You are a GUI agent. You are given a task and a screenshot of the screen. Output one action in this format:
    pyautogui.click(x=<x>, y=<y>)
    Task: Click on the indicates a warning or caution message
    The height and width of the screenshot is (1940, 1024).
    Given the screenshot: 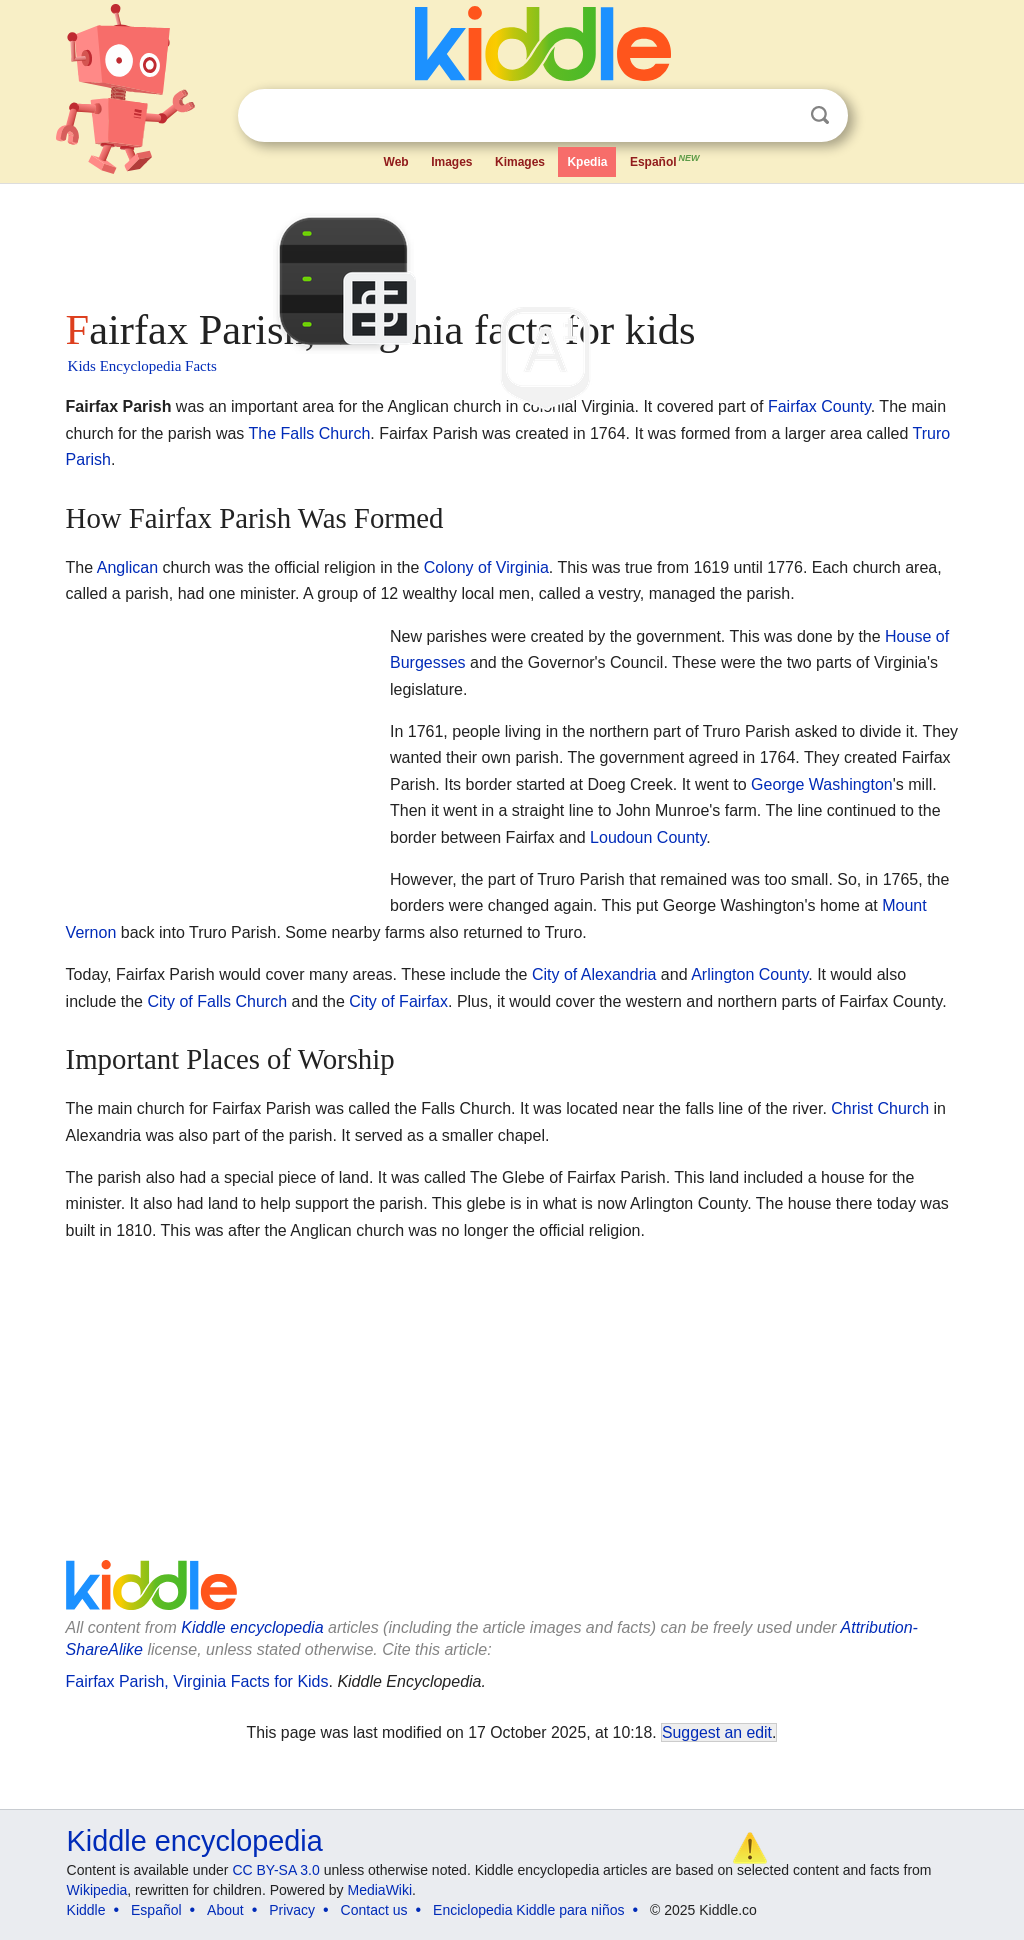 What is the action you would take?
    pyautogui.click(x=750, y=1848)
    